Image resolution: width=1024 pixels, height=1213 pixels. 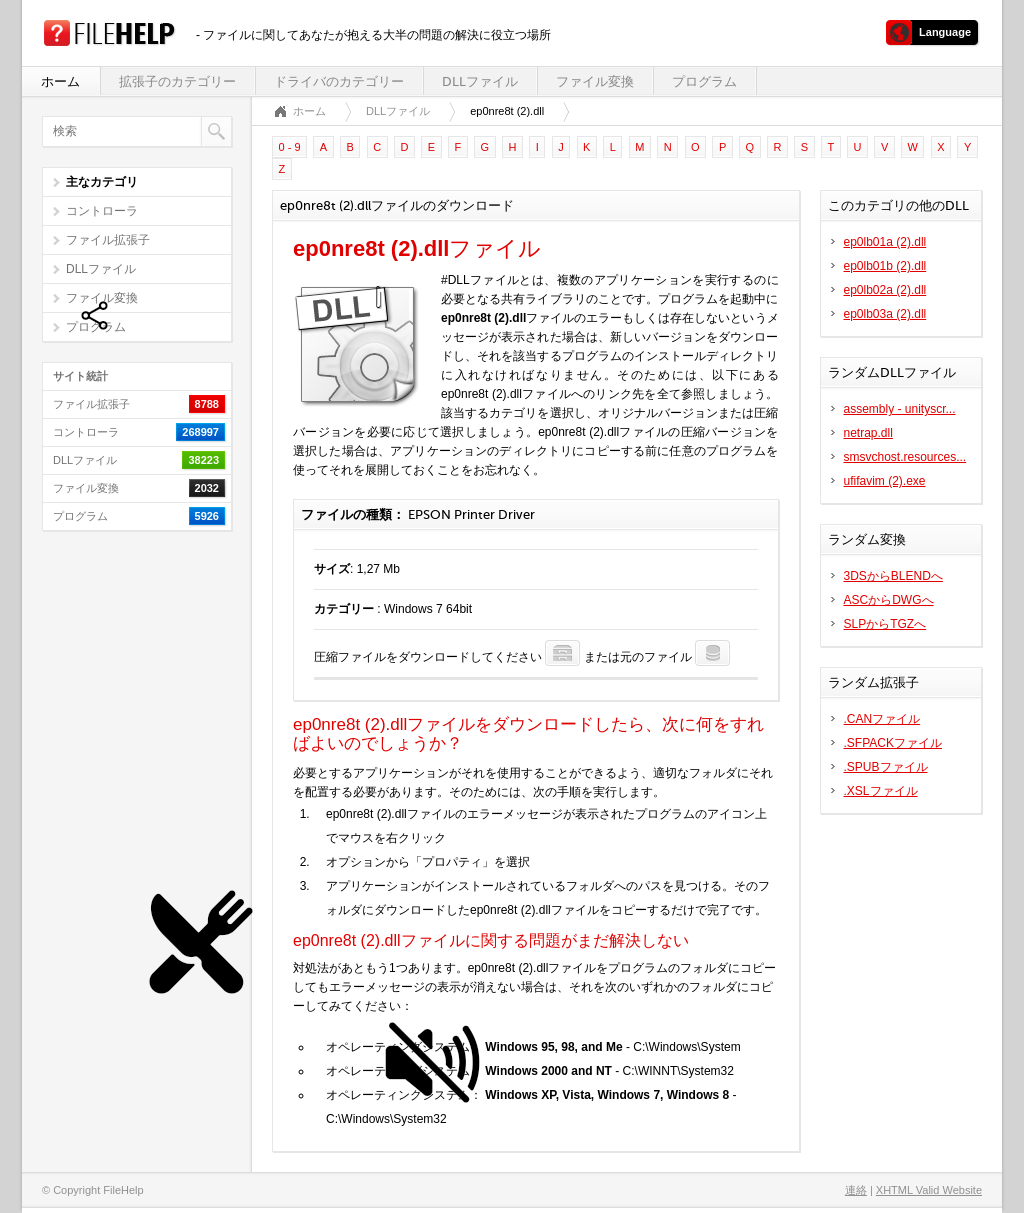 What do you see at coordinates (94, 315) in the screenshot?
I see `share content to social media` at bounding box center [94, 315].